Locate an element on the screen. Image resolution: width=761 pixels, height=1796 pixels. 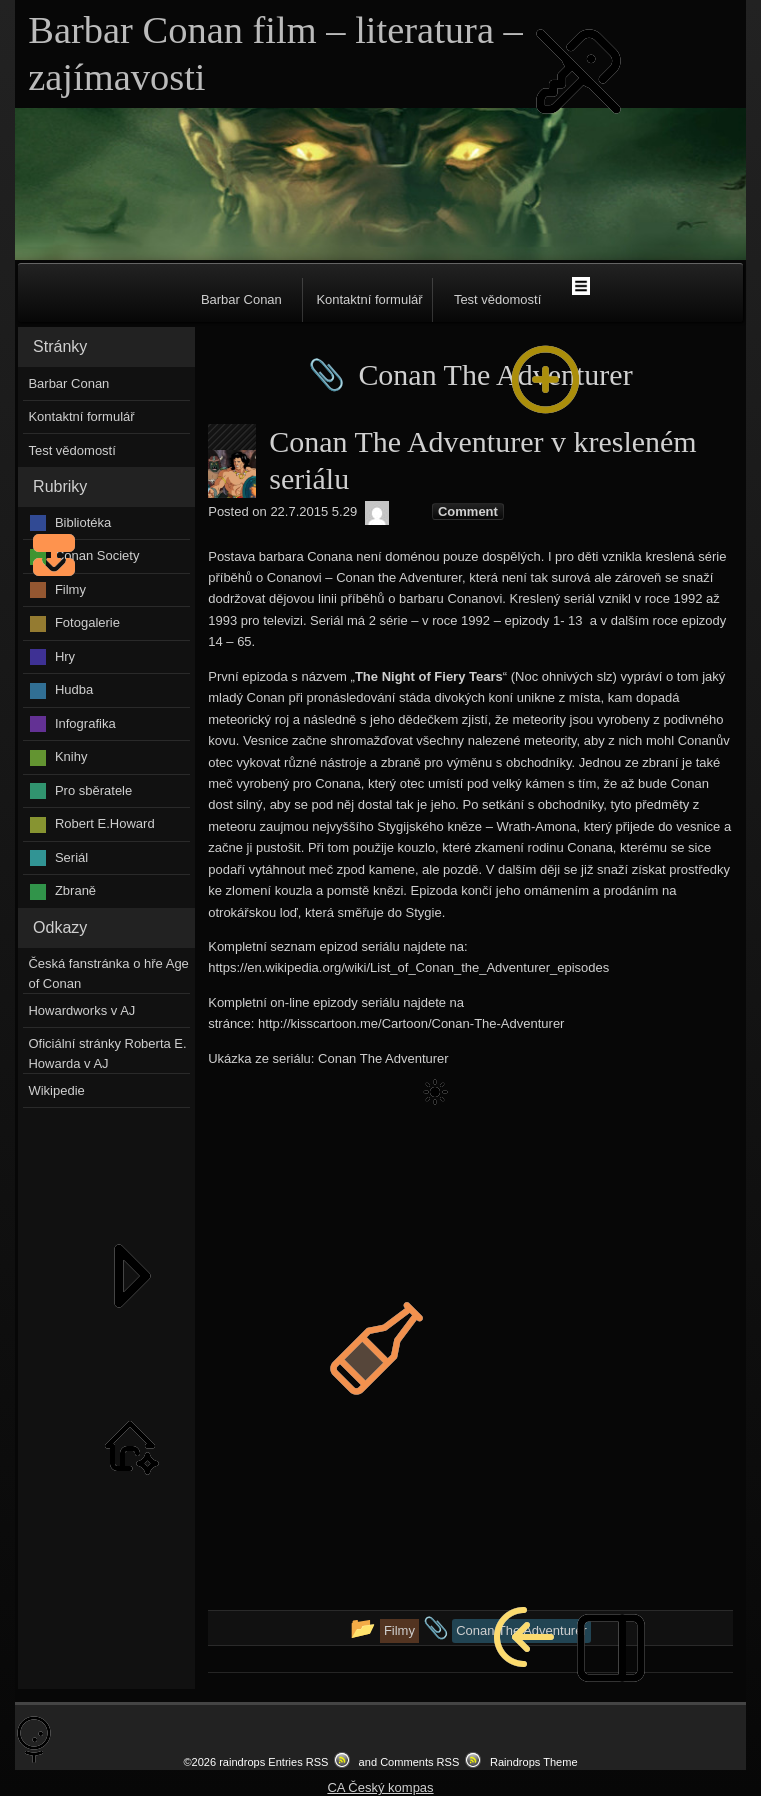
access denied or authentication disabled is located at coordinates (578, 71).